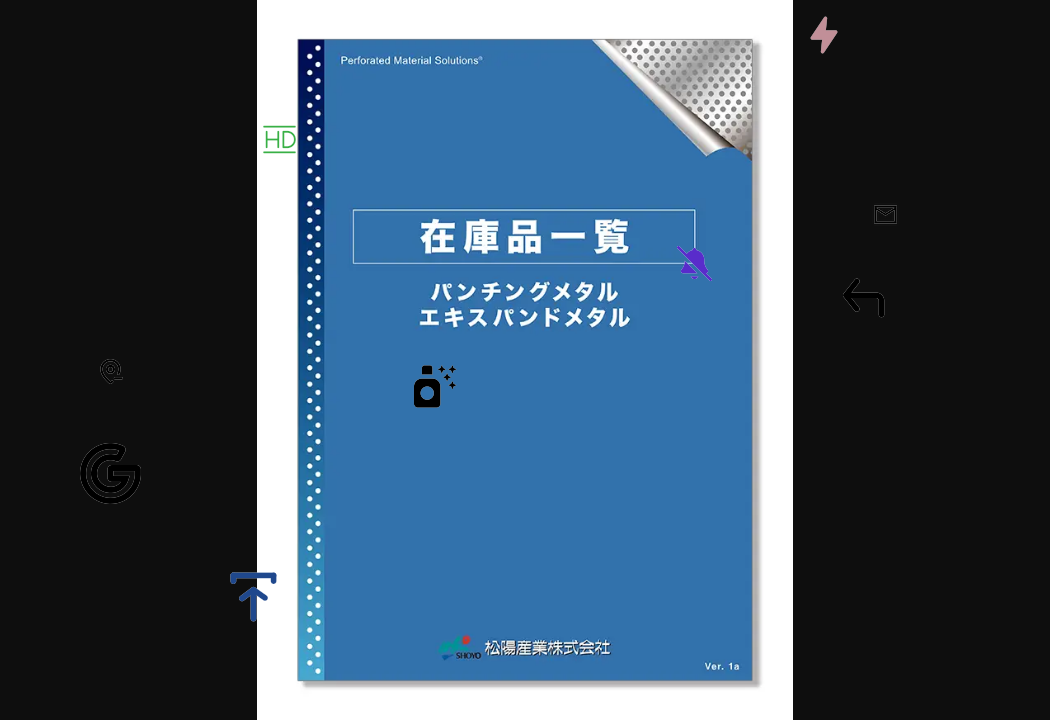 The image size is (1050, 720). Describe the element at coordinates (865, 298) in the screenshot. I see `go back to previous screen` at that location.